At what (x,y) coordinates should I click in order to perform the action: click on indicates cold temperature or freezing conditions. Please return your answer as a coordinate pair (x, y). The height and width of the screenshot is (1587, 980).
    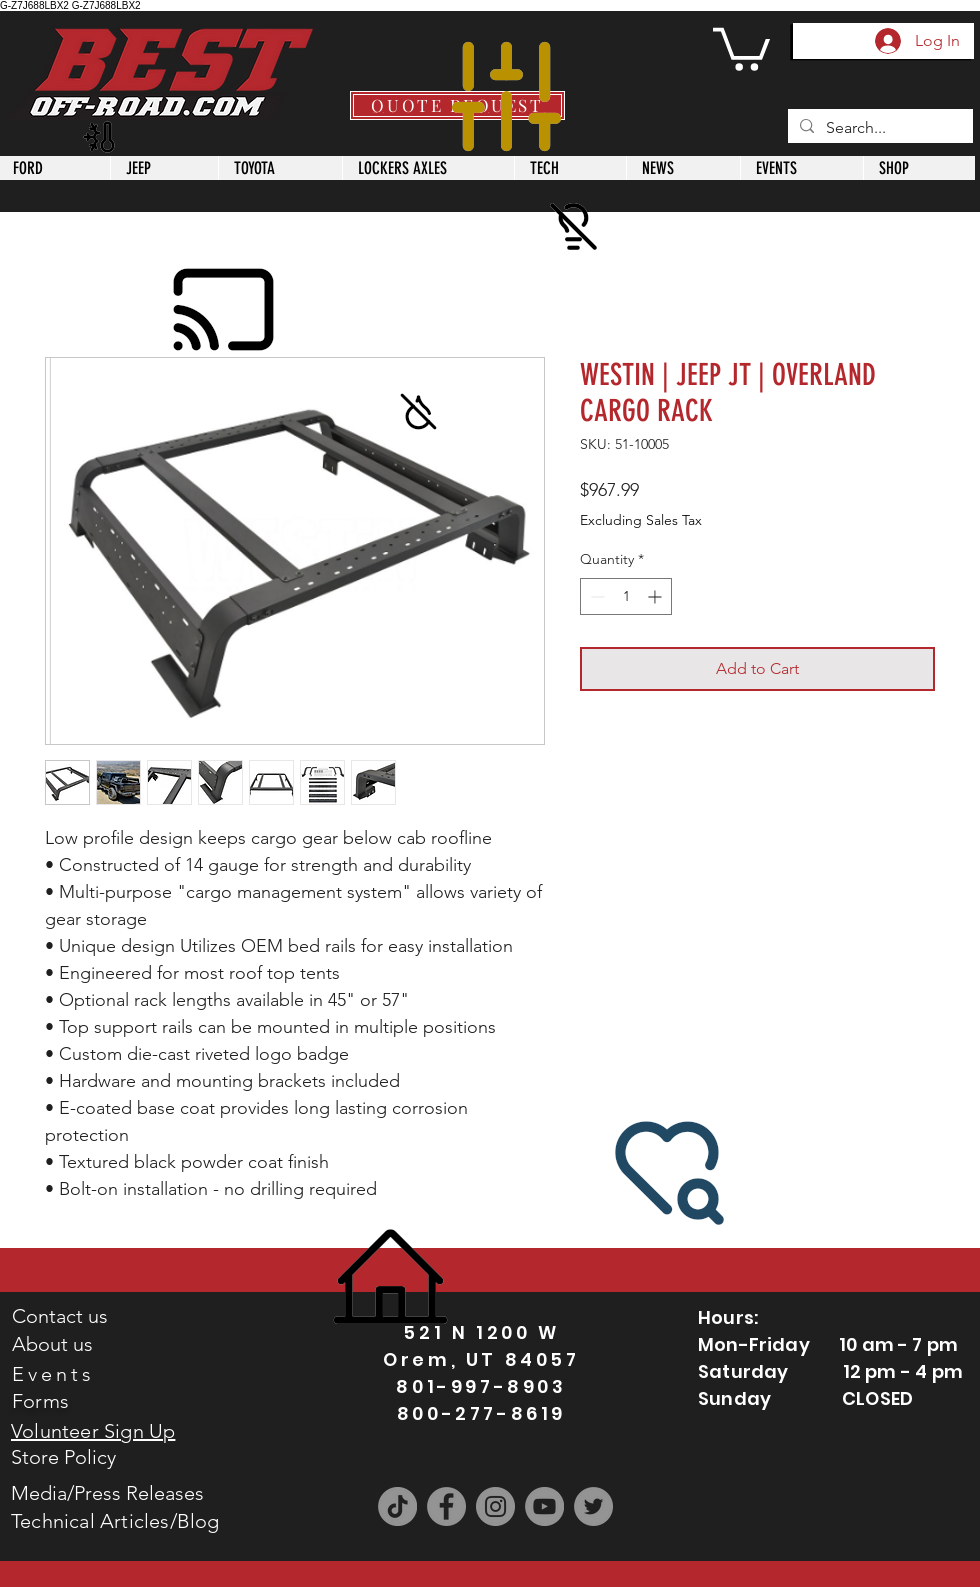
    Looking at the image, I should click on (99, 137).